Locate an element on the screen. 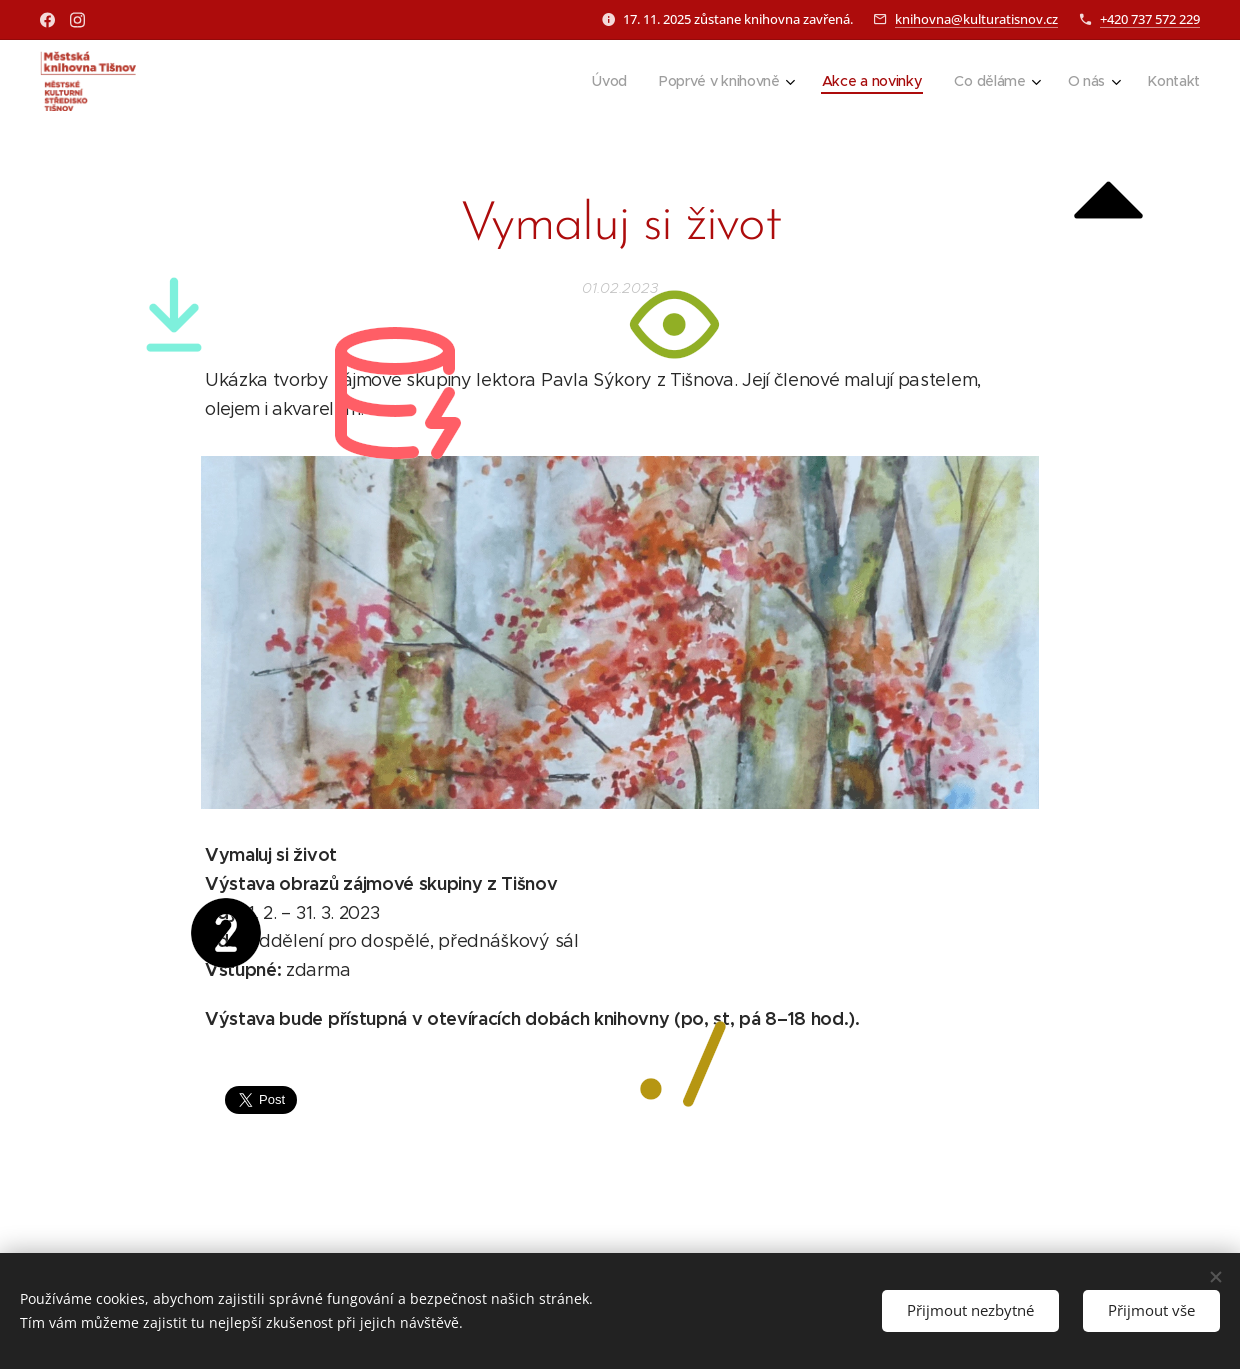 The height and width of the screenshot is (1369, 1240). view or preview content is located at coordinates (674, 324).